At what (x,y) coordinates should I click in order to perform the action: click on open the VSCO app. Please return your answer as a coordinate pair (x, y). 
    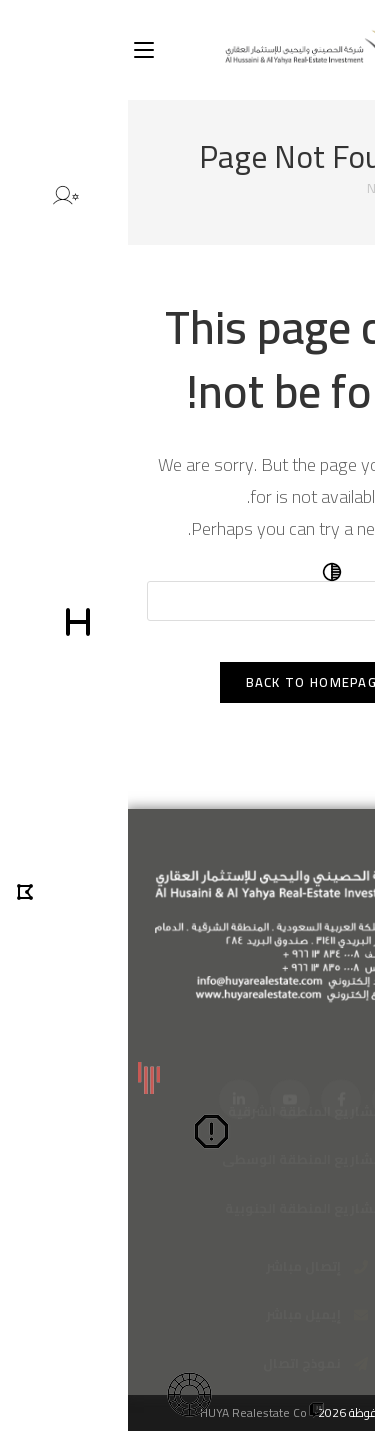
    Looking at the image, I should click on (189, 1394).